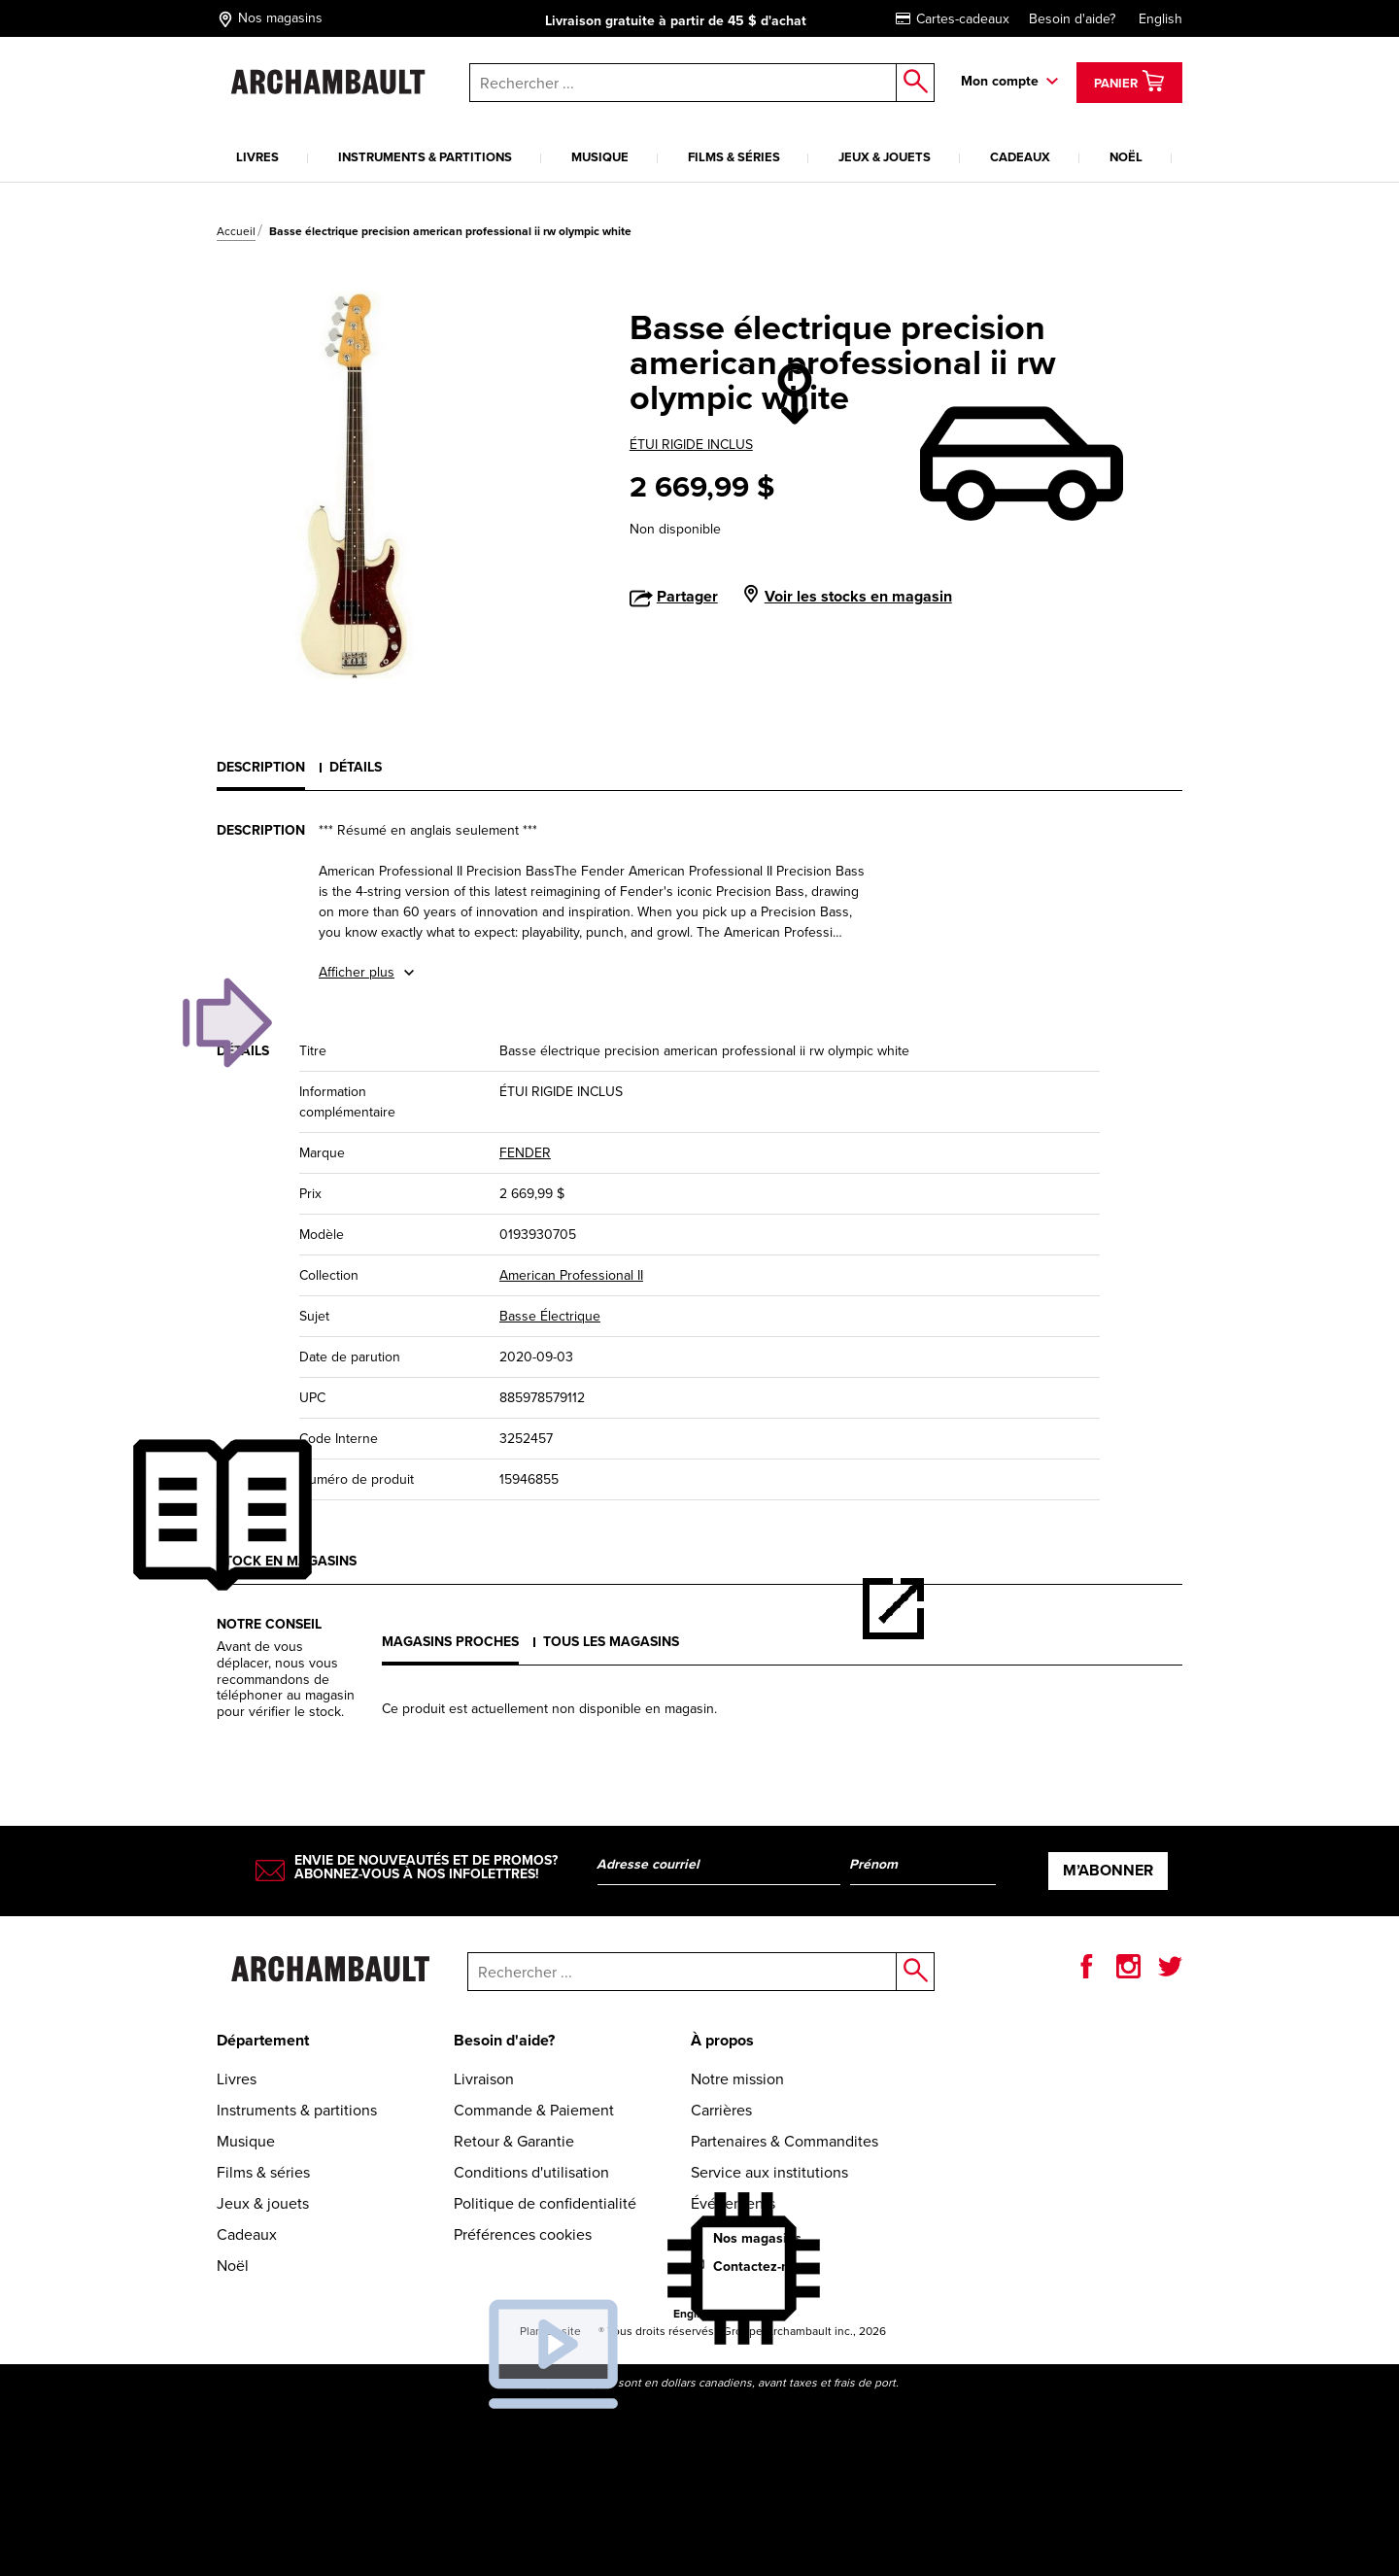 The height and width of the screenshot is (2576, 1399). What do you see at coordinates (1021, 457) in the screenshot?
I see `select car or vehicle mode` at bounding box center [1021, 457].